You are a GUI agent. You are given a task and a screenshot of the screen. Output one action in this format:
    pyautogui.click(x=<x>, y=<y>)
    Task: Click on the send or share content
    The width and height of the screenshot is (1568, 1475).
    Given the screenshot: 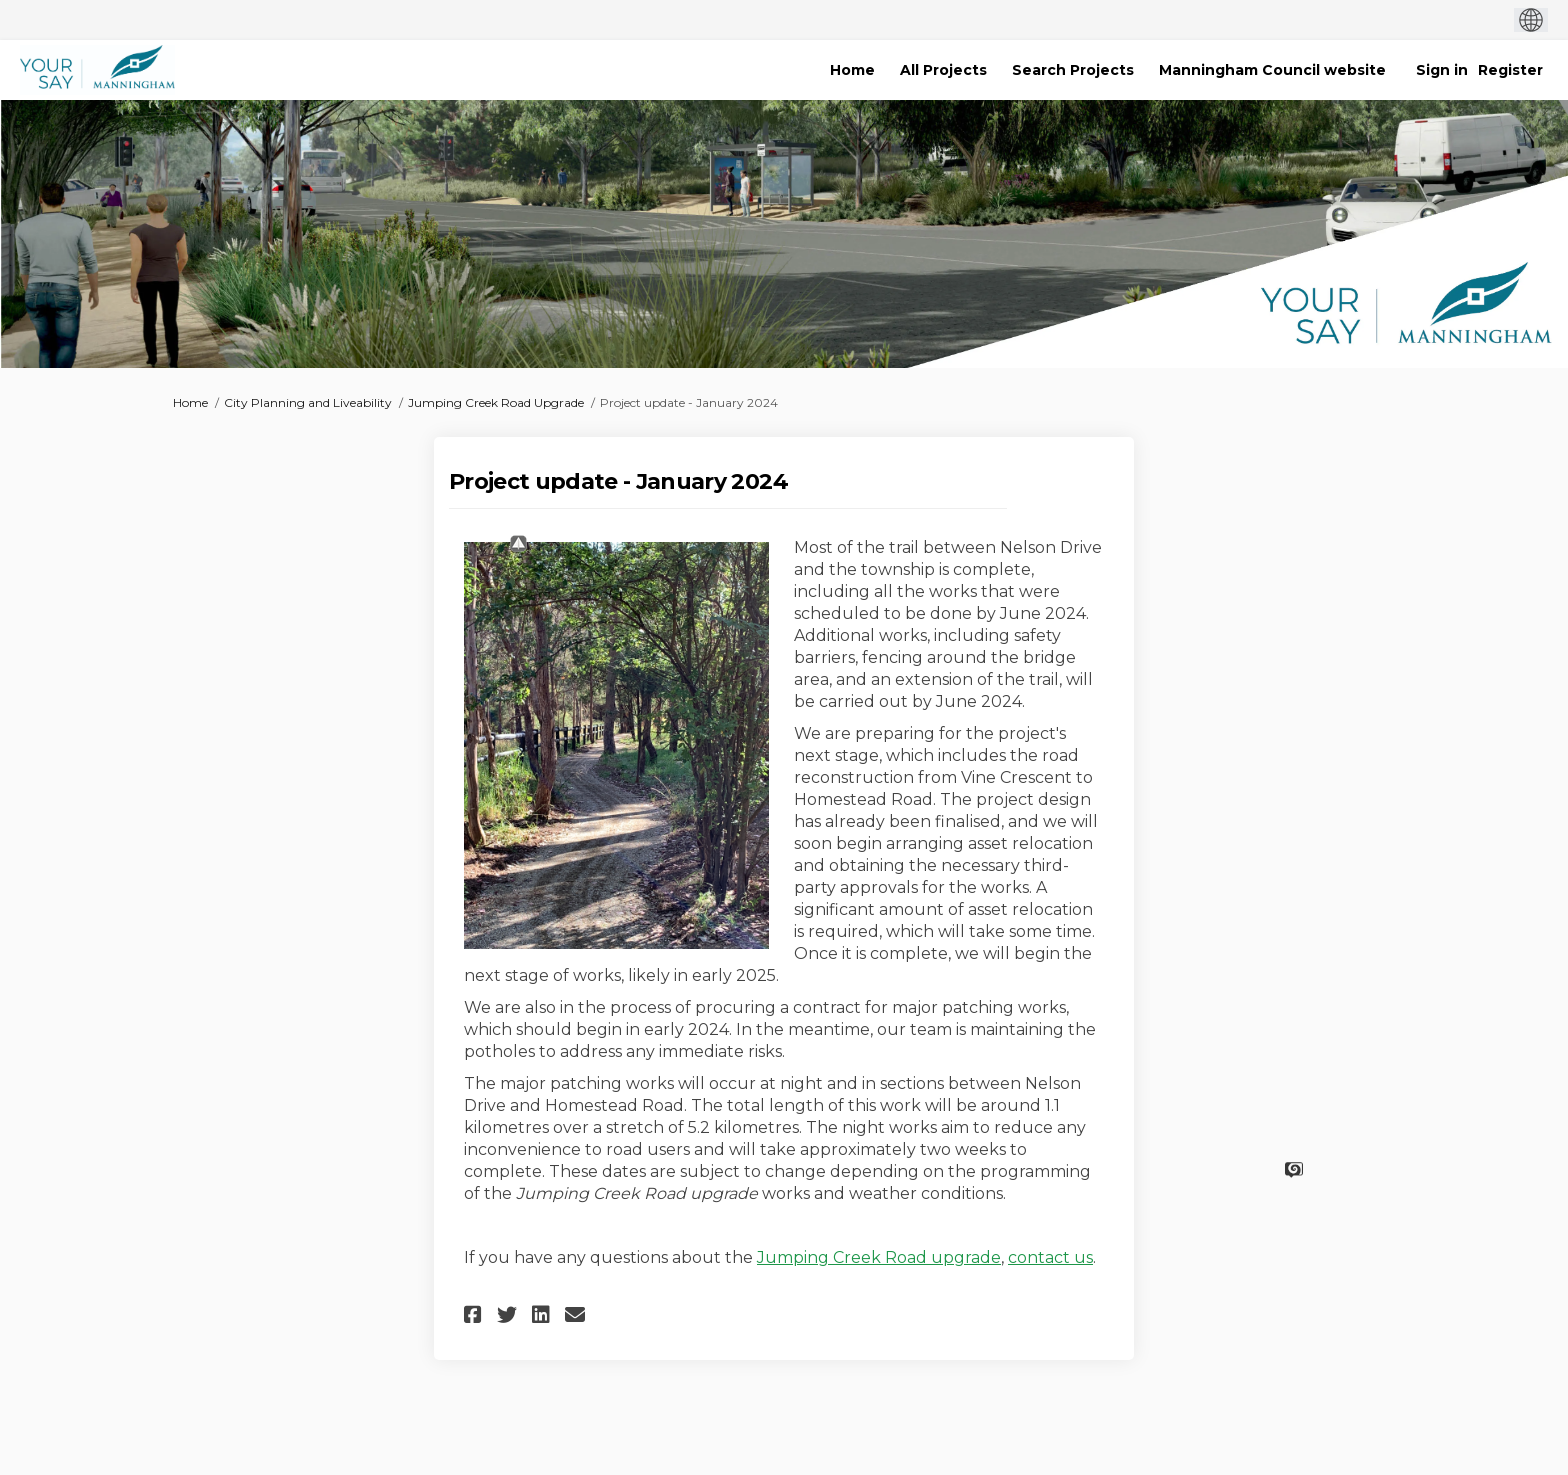 What is the action you would take?
    pyautogui.click(x=518, y=543)
    